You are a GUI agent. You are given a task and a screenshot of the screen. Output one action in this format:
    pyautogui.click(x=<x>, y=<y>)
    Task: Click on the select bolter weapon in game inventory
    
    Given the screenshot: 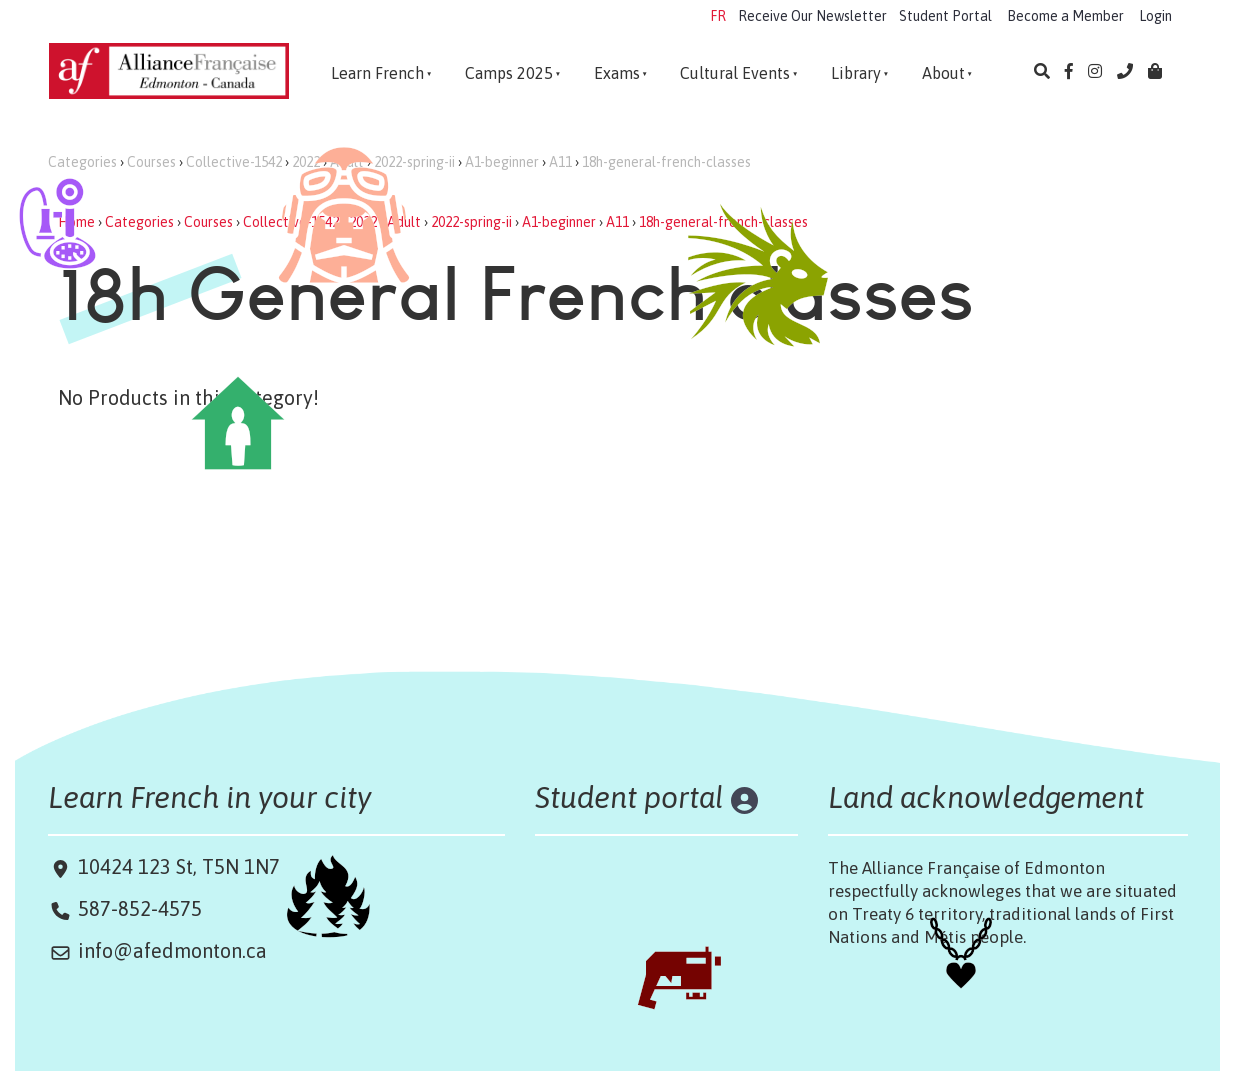 What is the action you would take?
    pyautogui.click(x=679, y=979)
    